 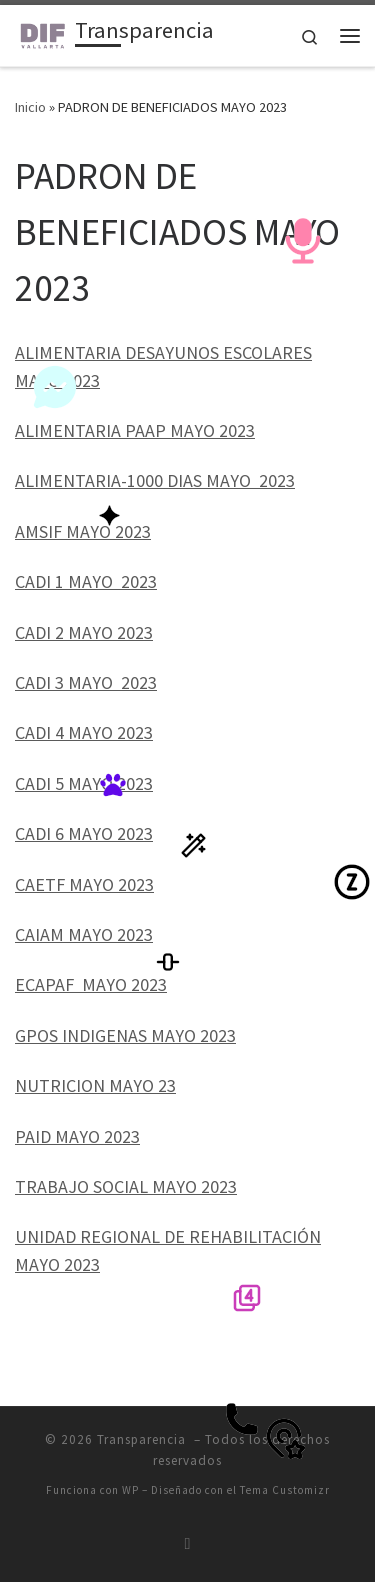 I want to click on open facebook messenger, so click(x=55, y=387).